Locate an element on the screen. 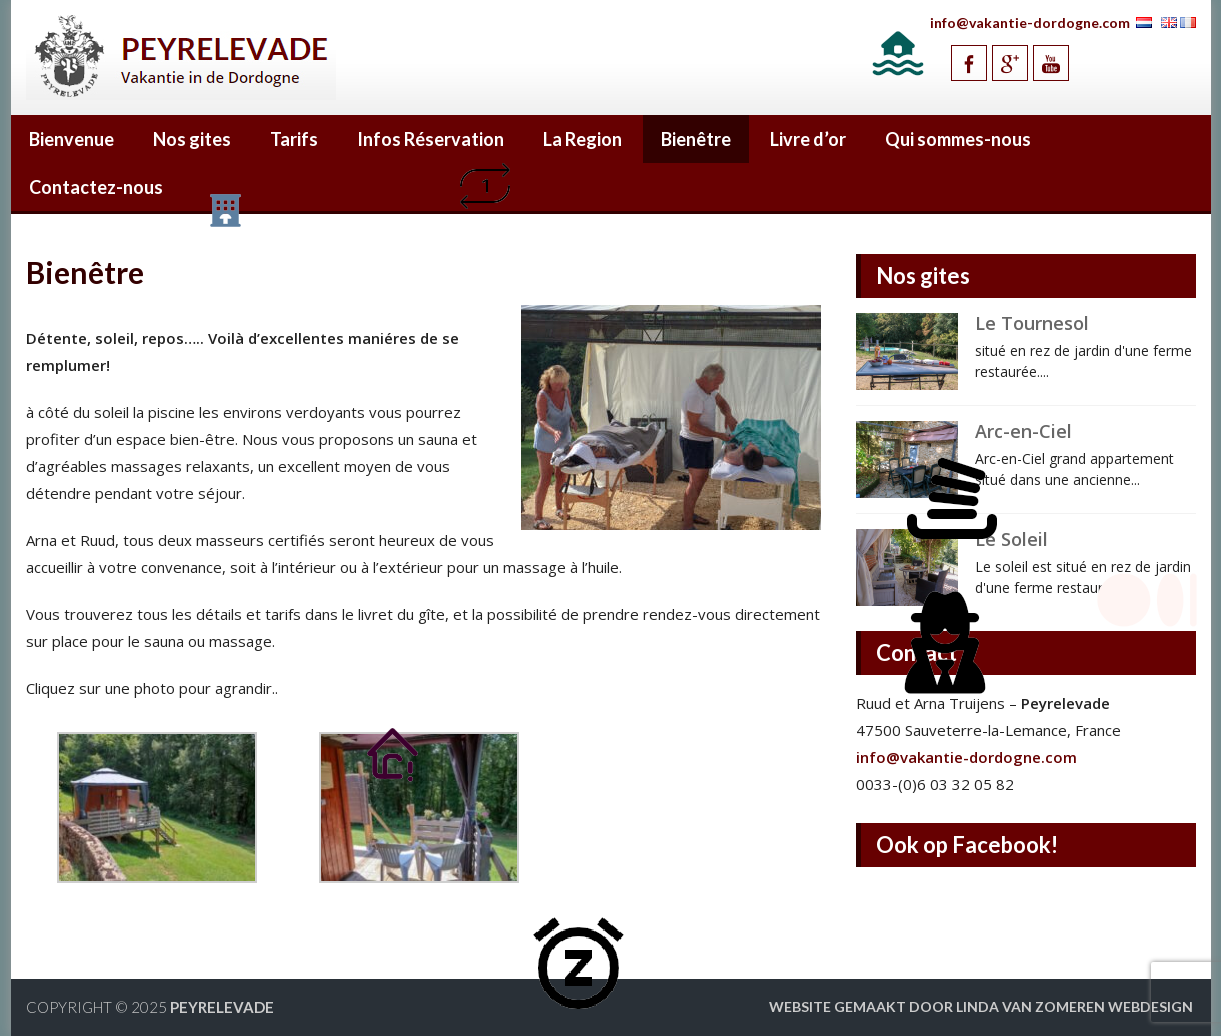 This screenshot has width=1221, height=1036. indicates flood warning or water damage alert is located at coordinates (898, 52).